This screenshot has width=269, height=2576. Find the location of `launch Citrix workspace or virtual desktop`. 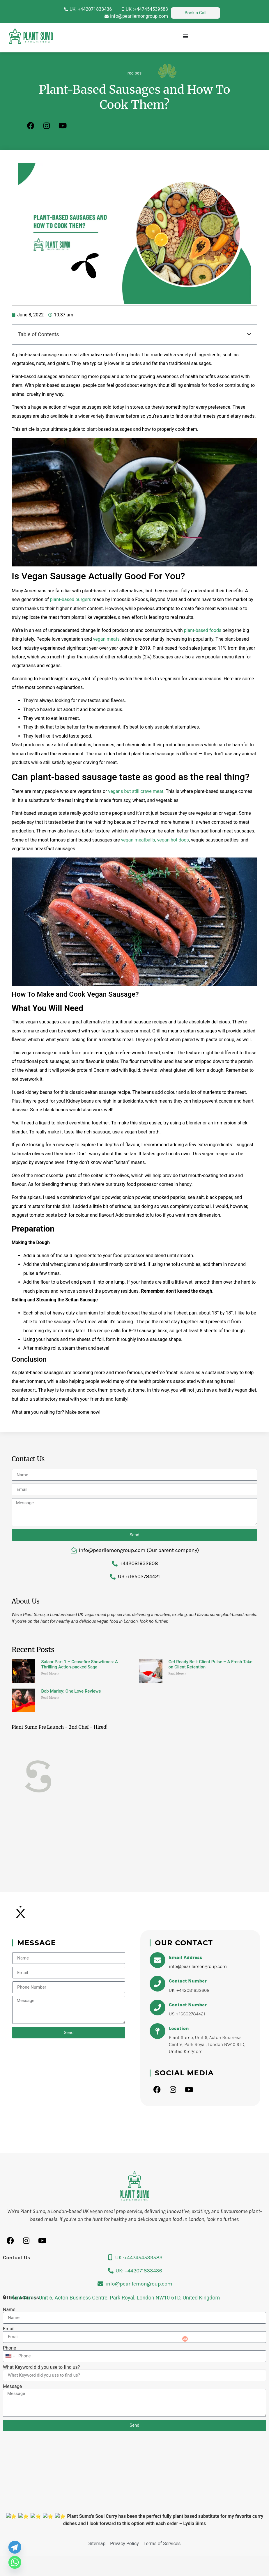

launch Citrix workspace or virtual desktop is located at coordinates (20, 1912).